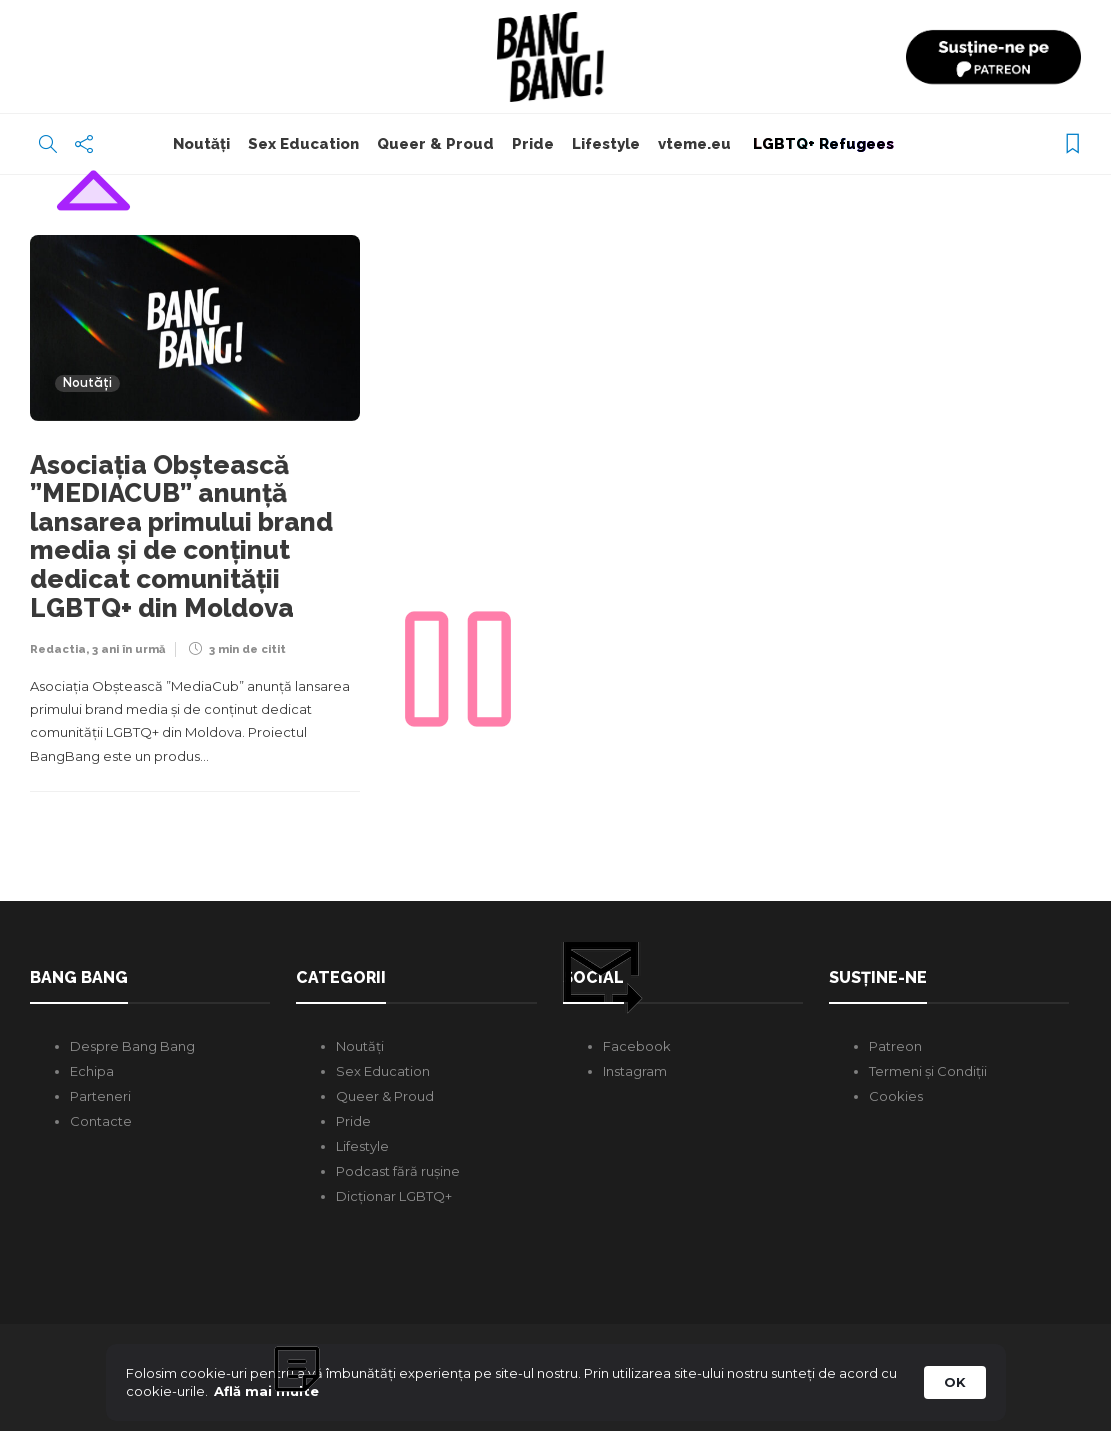  Describe the element at coordinates (458, 669) in the screenshot. I see `pause media playback` at that location.